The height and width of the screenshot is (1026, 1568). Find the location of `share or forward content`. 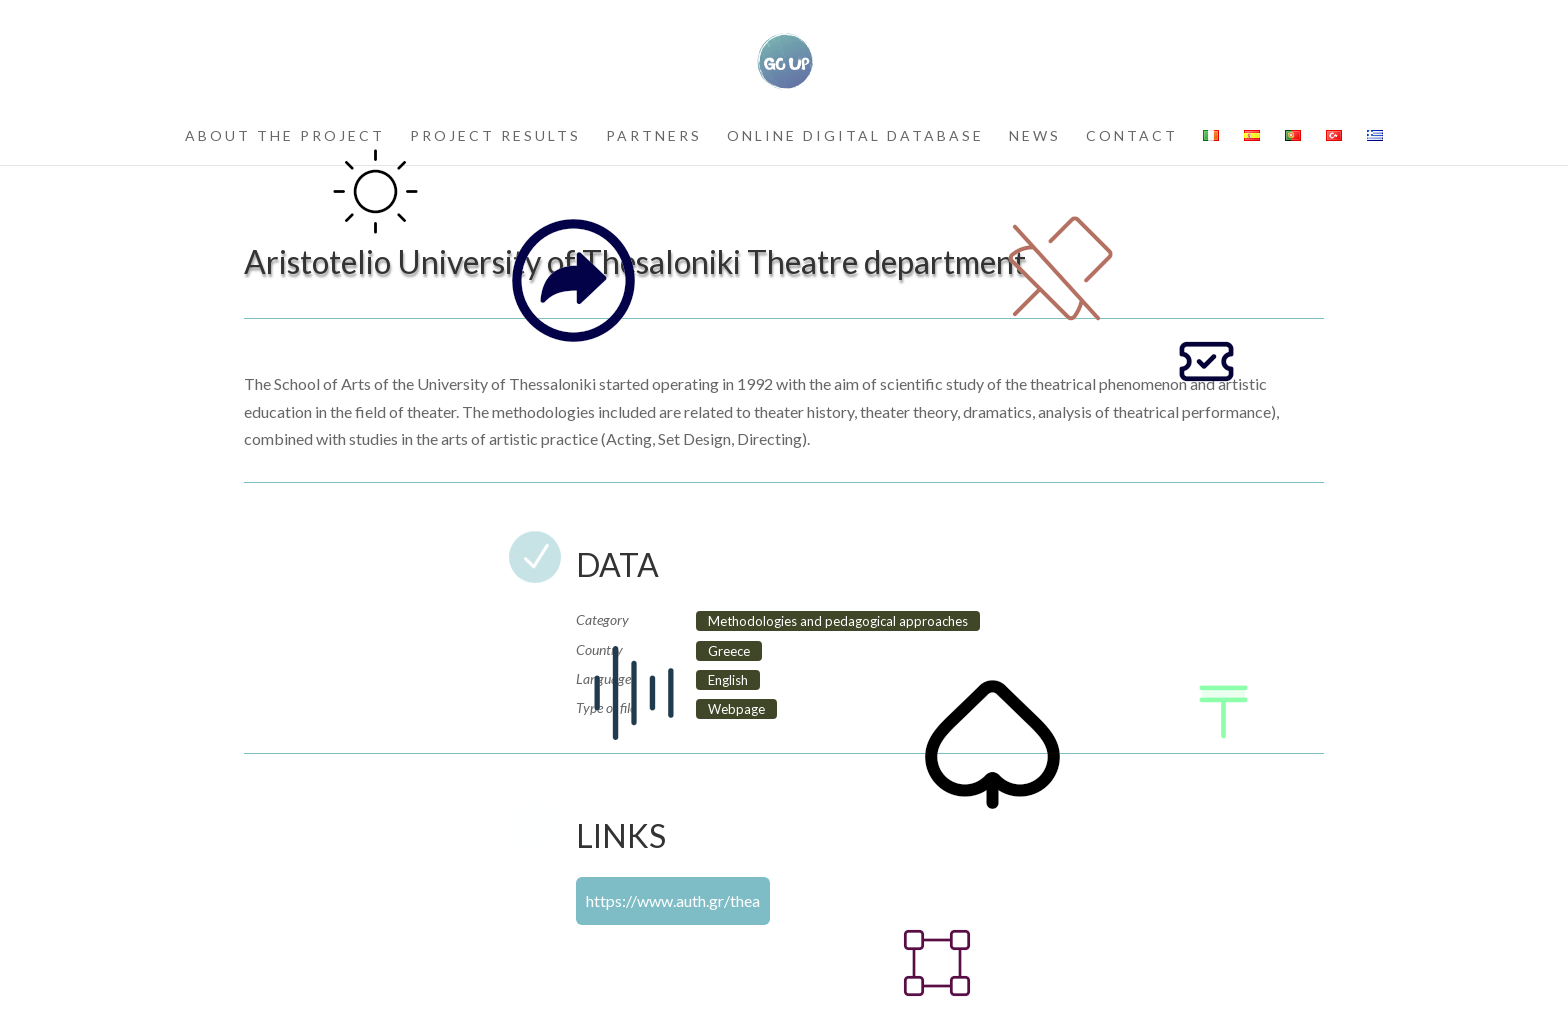

share or forward content is located at coordinates (573, 280).